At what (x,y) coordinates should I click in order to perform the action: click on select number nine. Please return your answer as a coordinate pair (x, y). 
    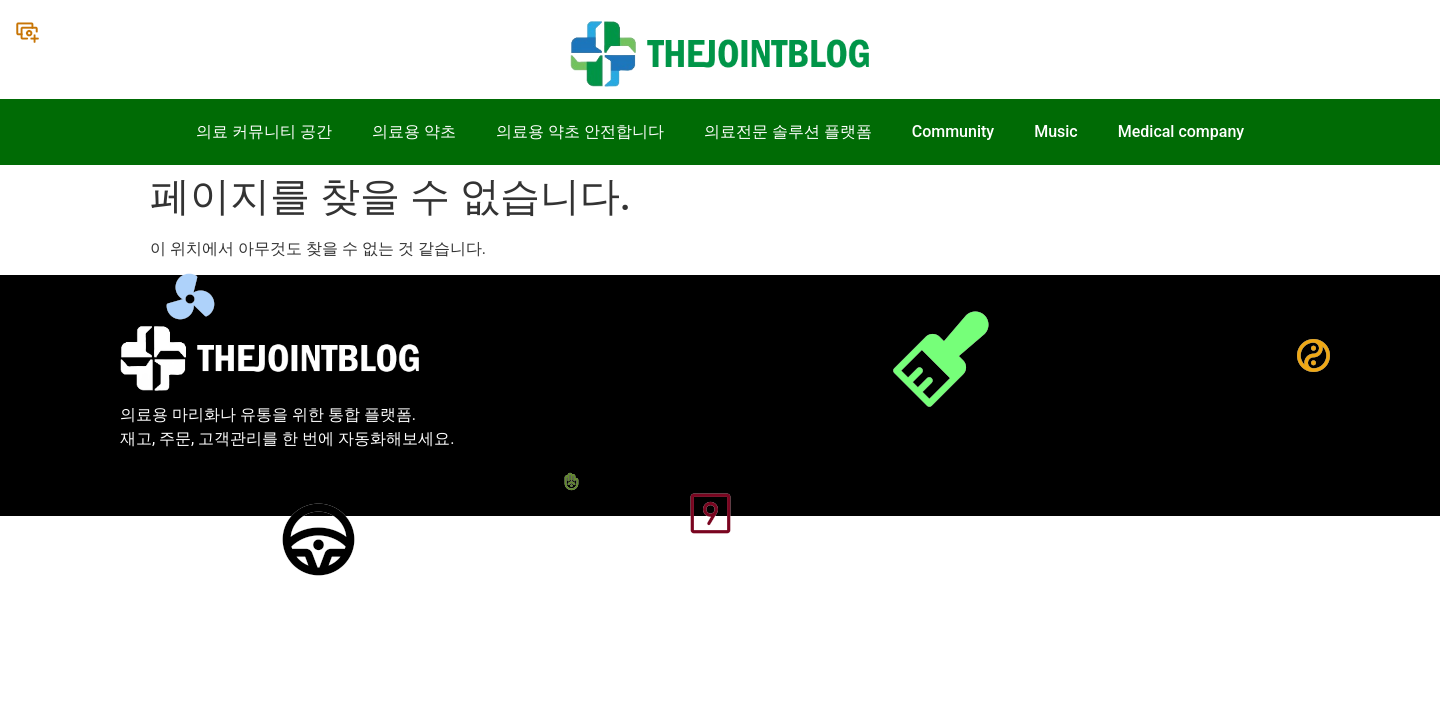
    Looking at the image, I should click on (710, 513).